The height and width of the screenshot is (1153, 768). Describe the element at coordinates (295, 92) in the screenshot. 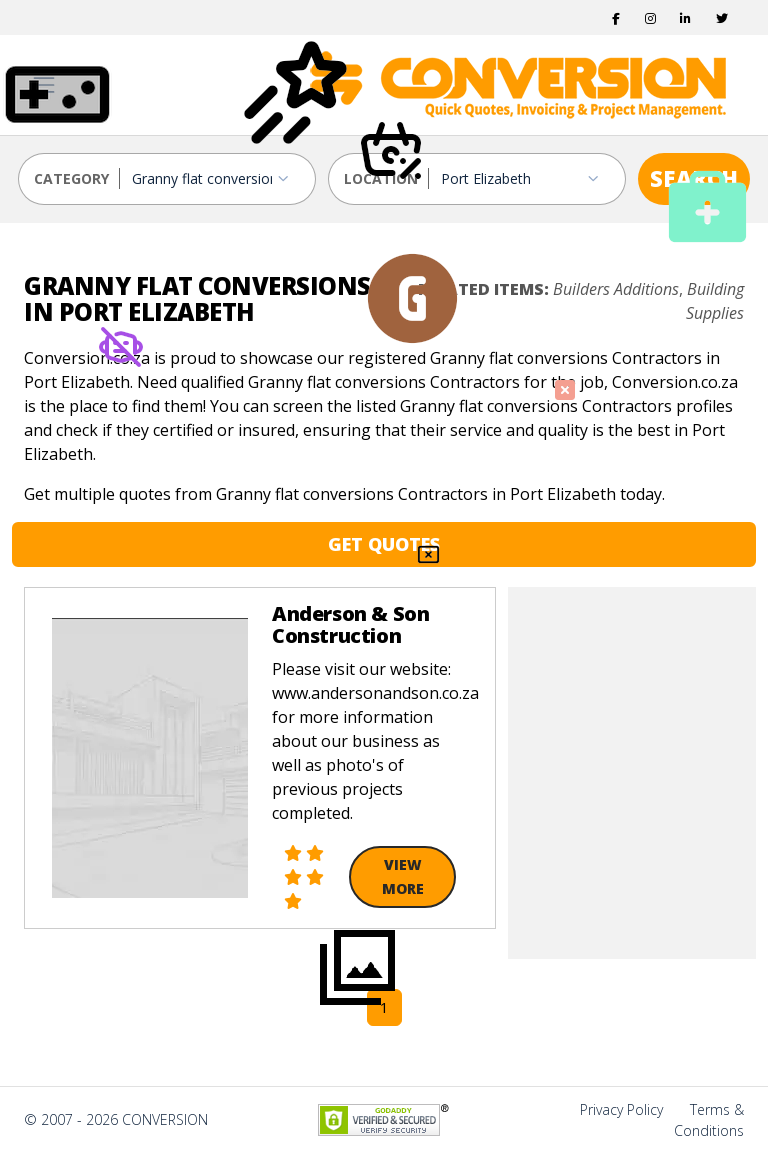

I see `add to favorites or wishlist` at that location.